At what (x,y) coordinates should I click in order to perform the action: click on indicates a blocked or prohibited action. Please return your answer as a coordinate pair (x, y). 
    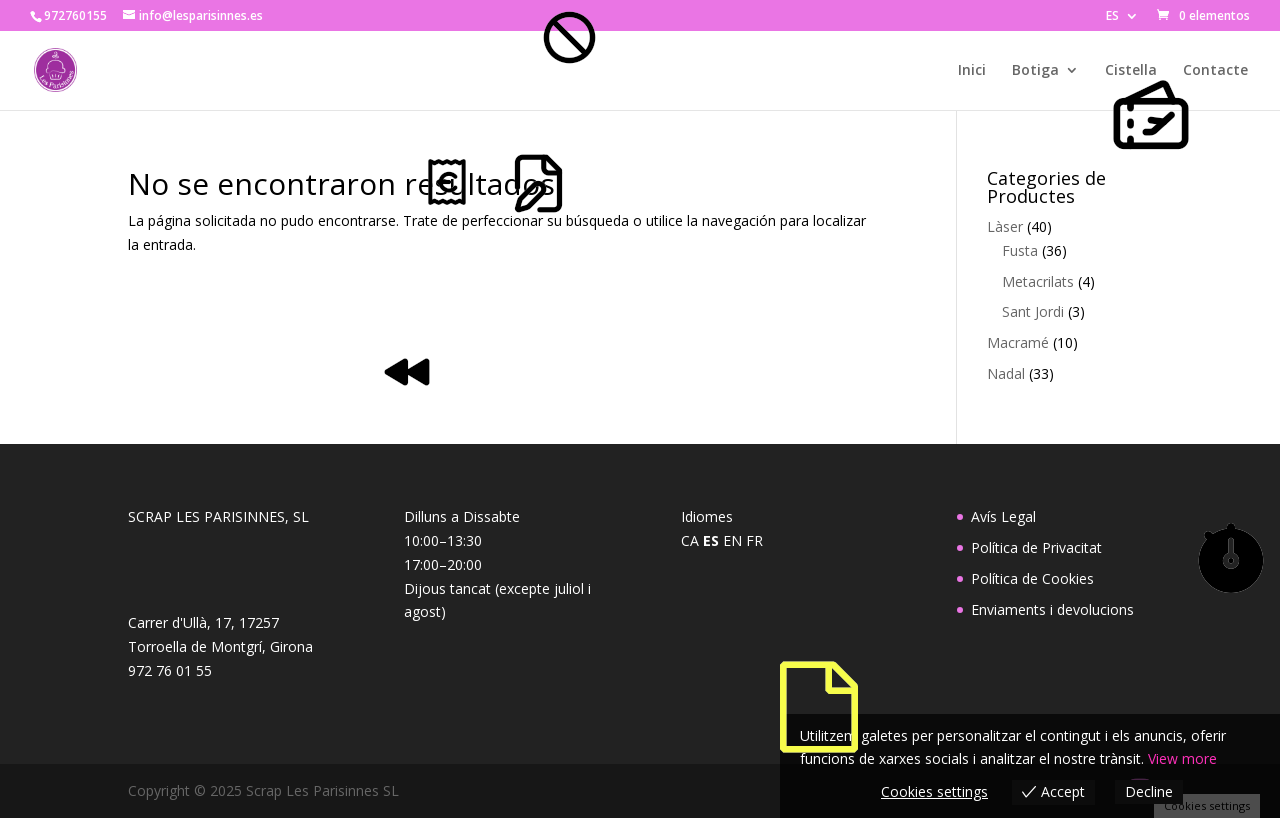
    Looking at the image, I should click on (569, 37).